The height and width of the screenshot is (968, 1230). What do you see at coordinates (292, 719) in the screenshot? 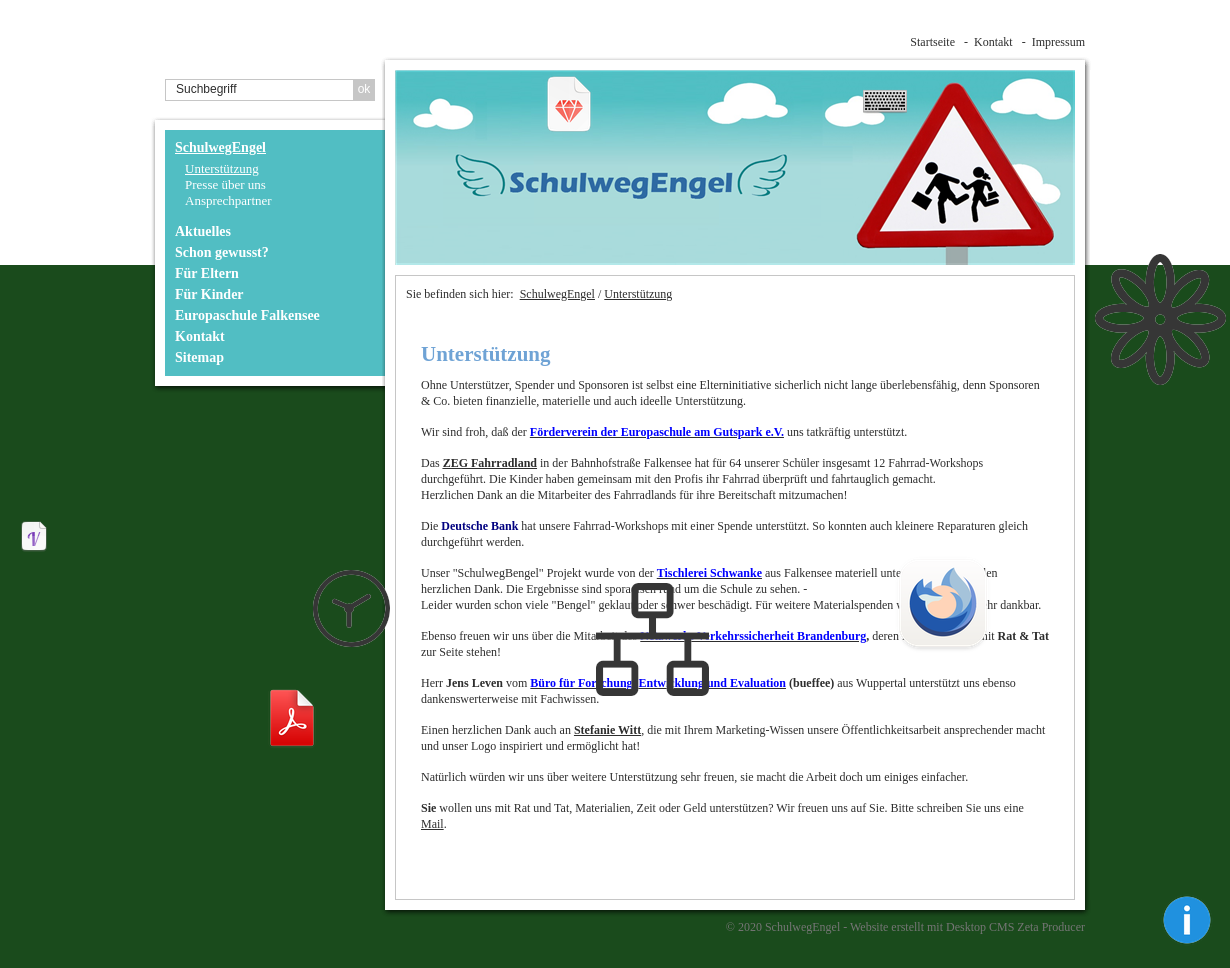
I see `open a PDF document` at bounding box center [292, 719].